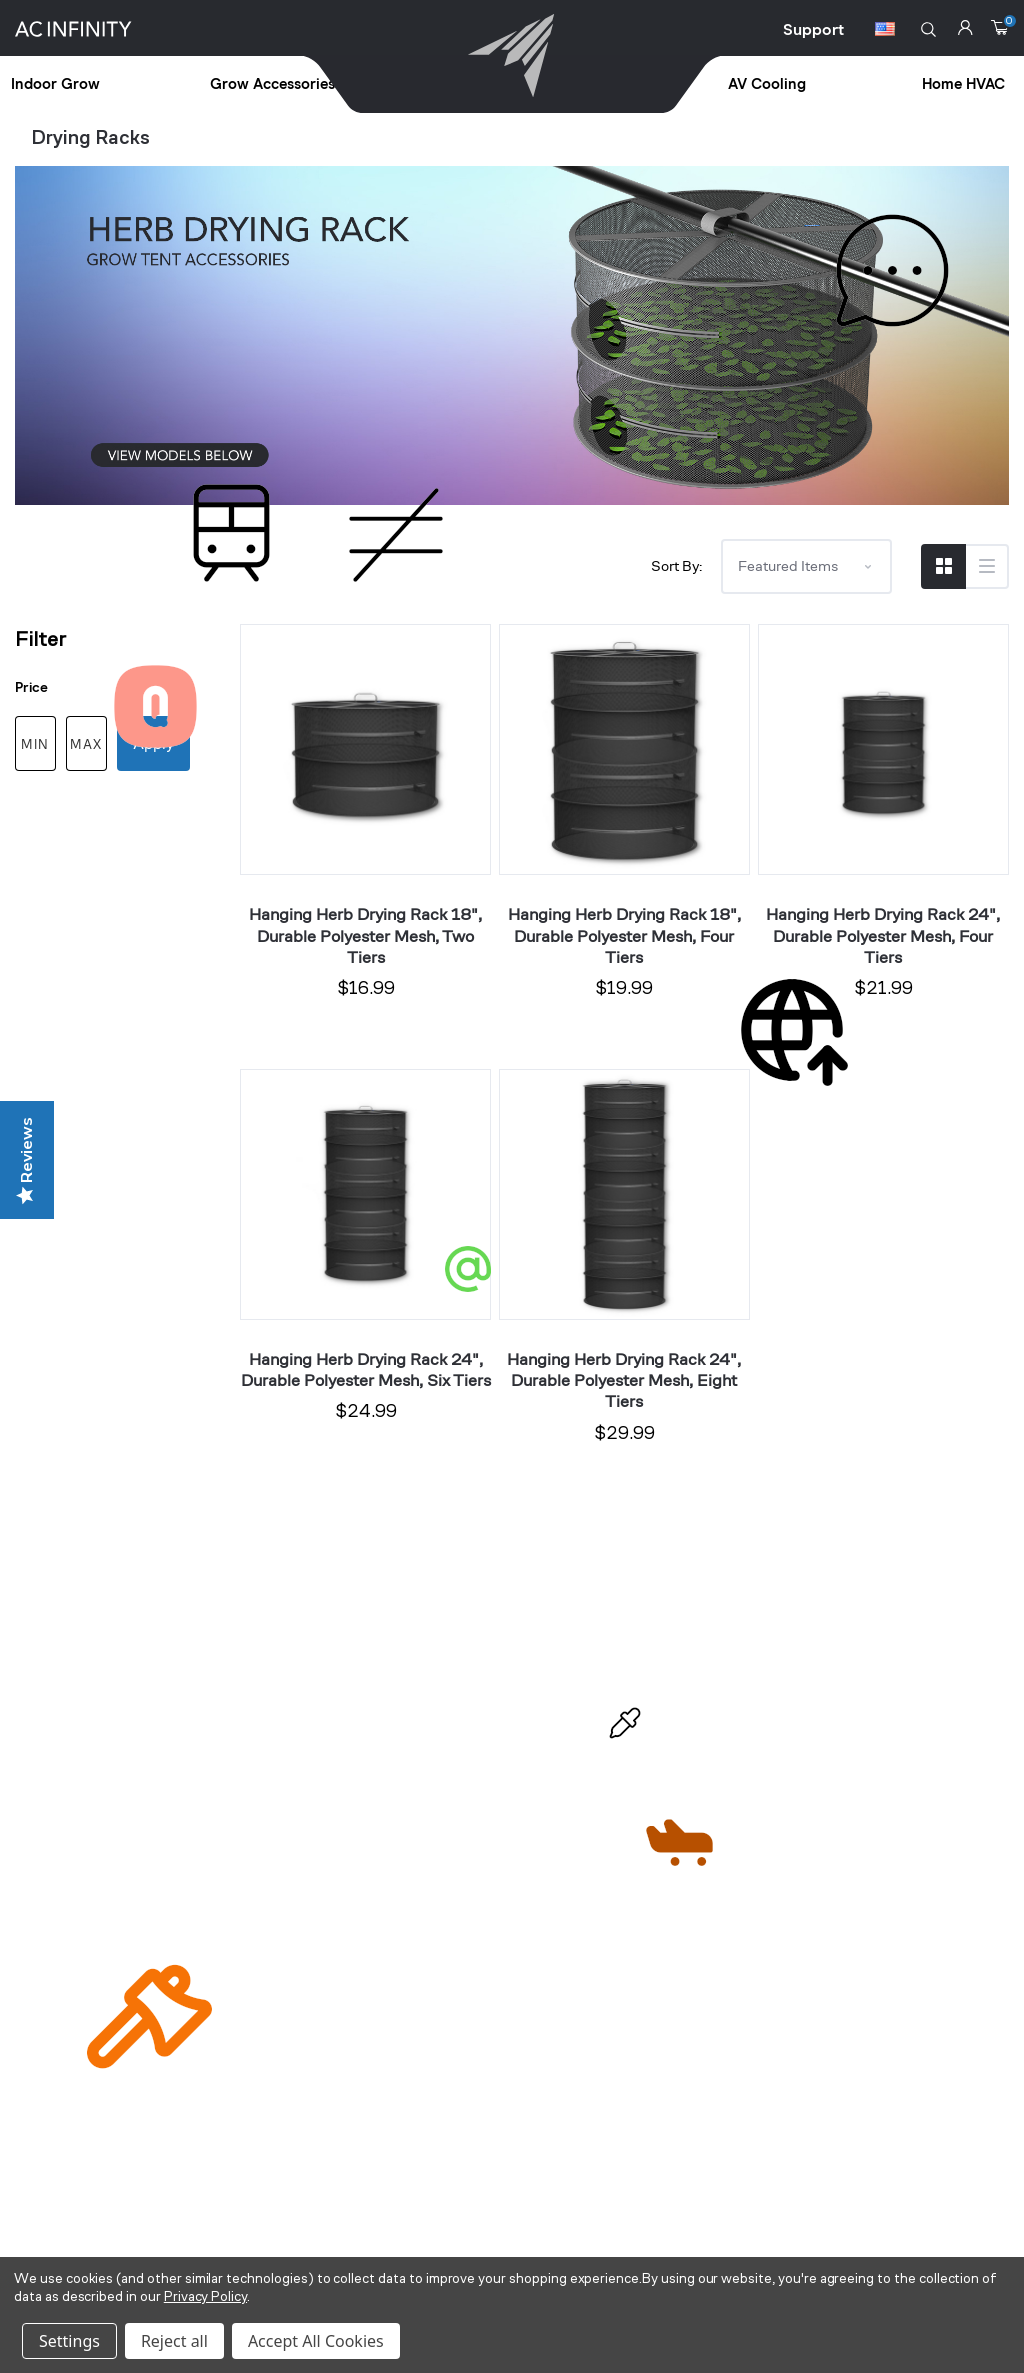 This screenshot has width=1024, height=2373. I want to click on mention a user in a post or comment, so click(468, 1269).